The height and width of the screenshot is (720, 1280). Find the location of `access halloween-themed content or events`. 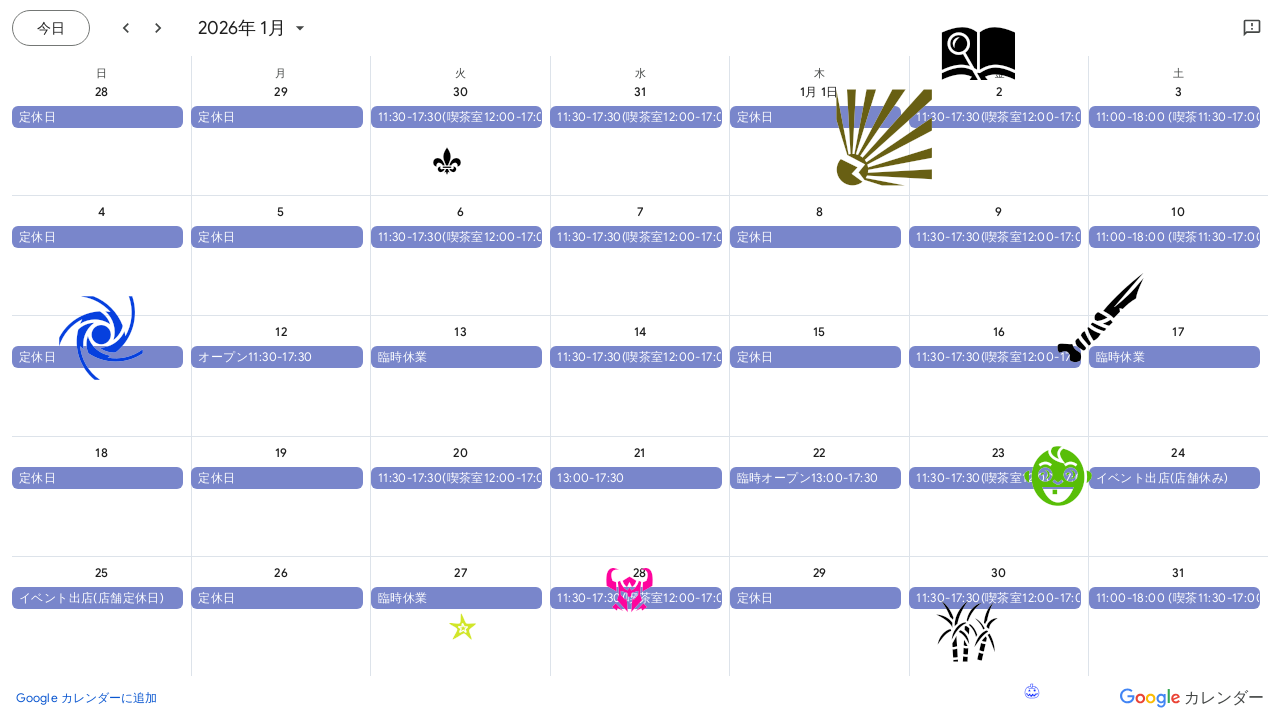

access halloween-themed content or events is located at coordinates (1032, 691).